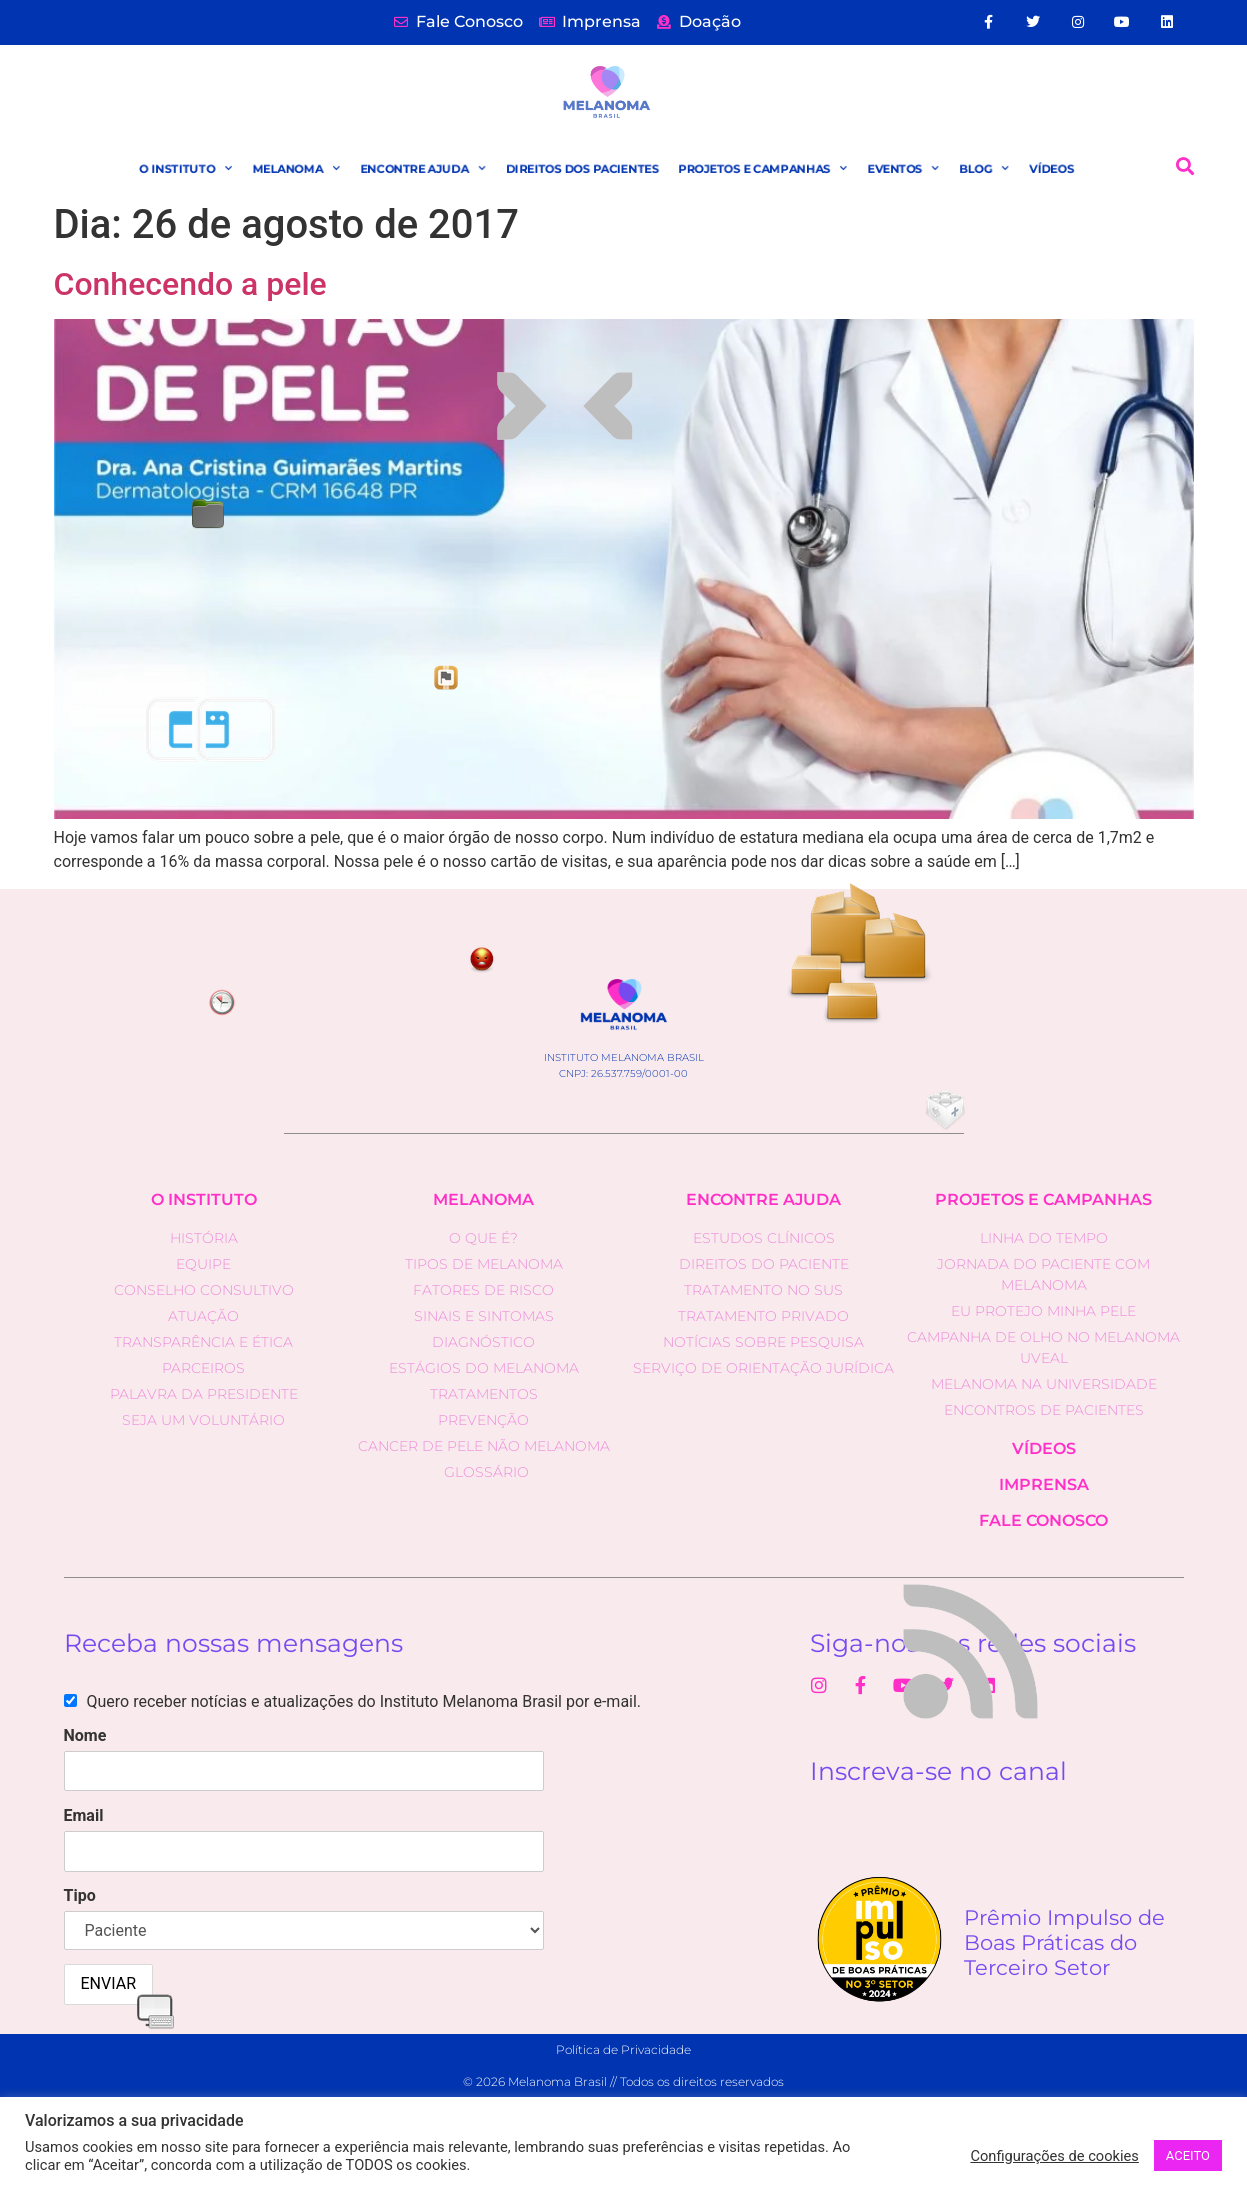 The image size is (1247, 2190). Describe the element at coordinates (222, 1002) in the screenshot. I see `indicates an upcoming appointment or event` at that location.